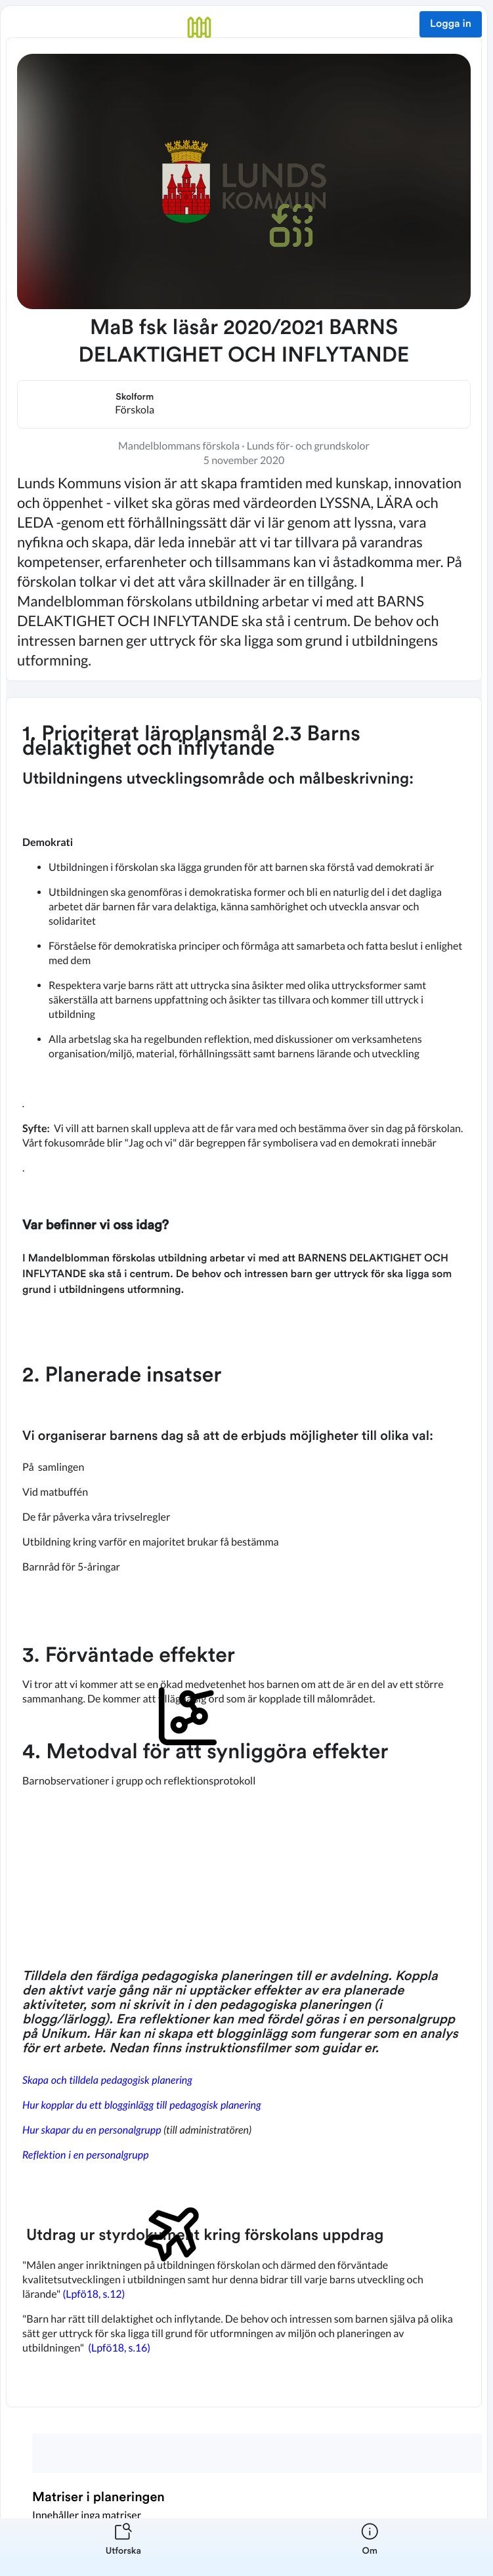 Image resolution: width=493 pixels, height=2576 pixels. Describe the element at coordinates (199, 27) in the screenshot. I see `set boundary or privacy restrictions` at that location.